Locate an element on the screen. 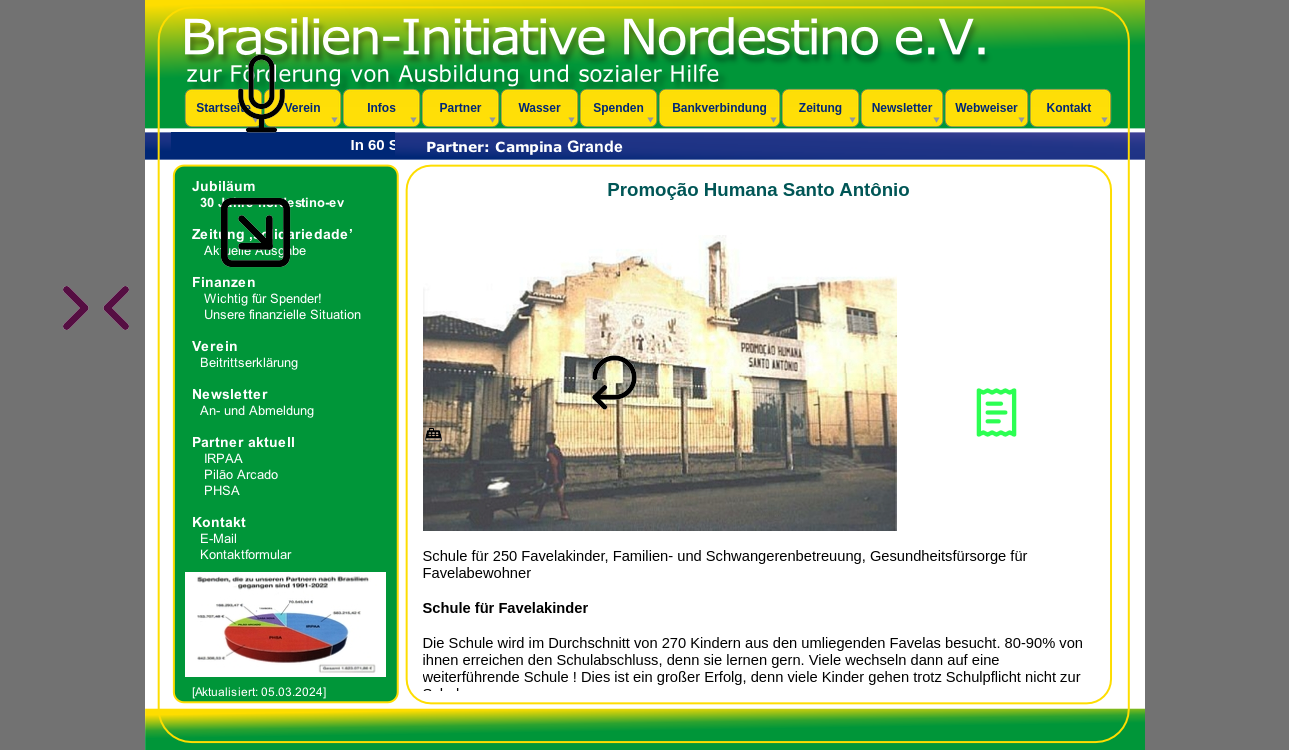 This screenshot has width=1289, height=750. access point of sale system is located at coordinates (433, 435).